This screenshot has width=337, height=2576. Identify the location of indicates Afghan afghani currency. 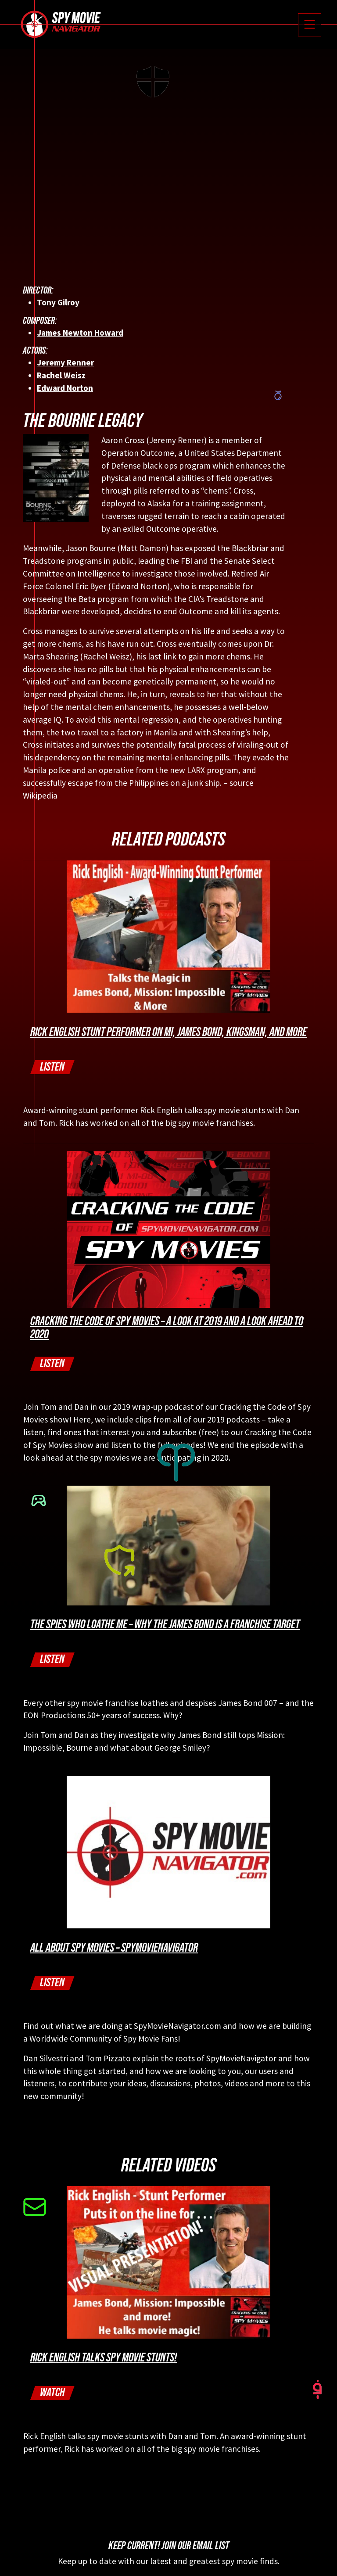
(318, 2390).